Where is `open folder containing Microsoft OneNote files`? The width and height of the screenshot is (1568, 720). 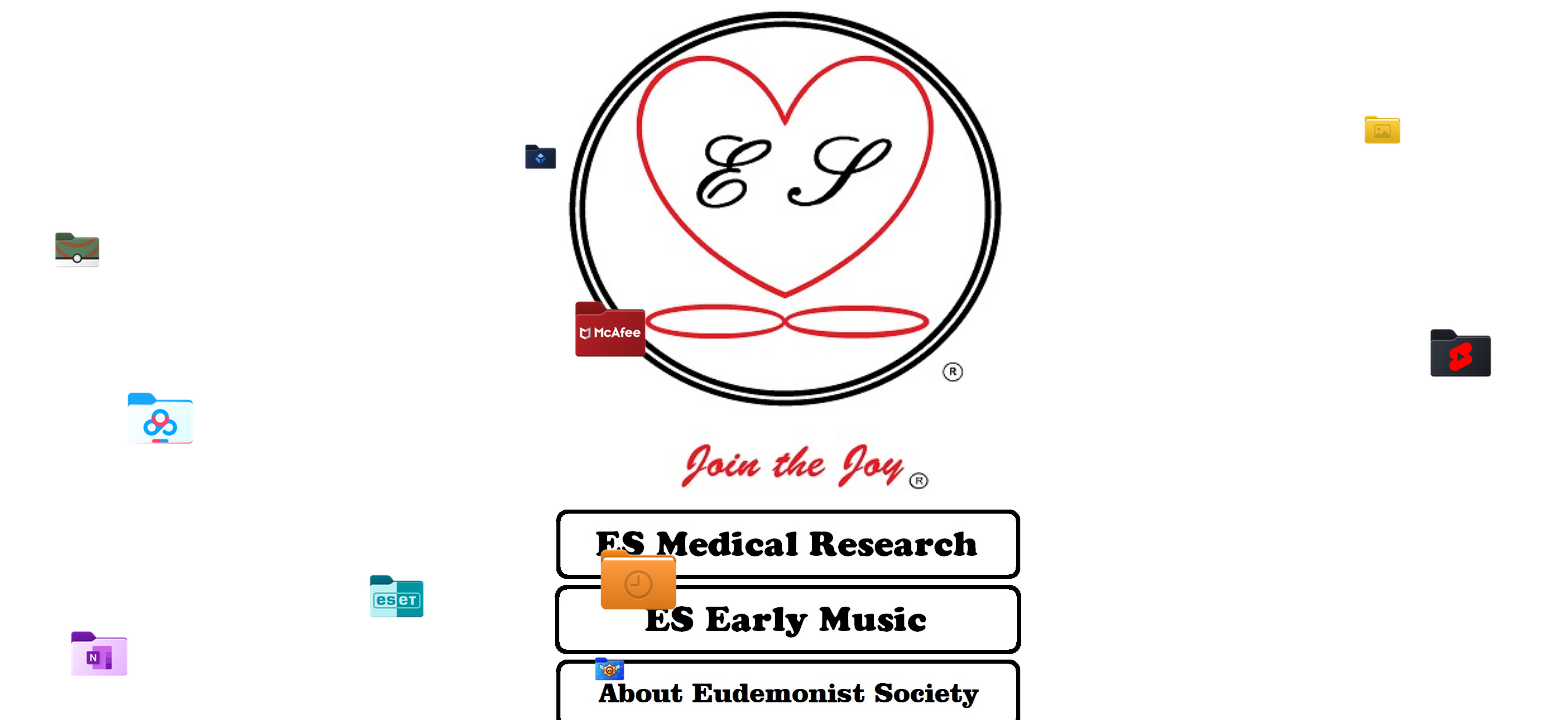 open folder containing Microsoft OneNote files is located at coordinates (99, 655).